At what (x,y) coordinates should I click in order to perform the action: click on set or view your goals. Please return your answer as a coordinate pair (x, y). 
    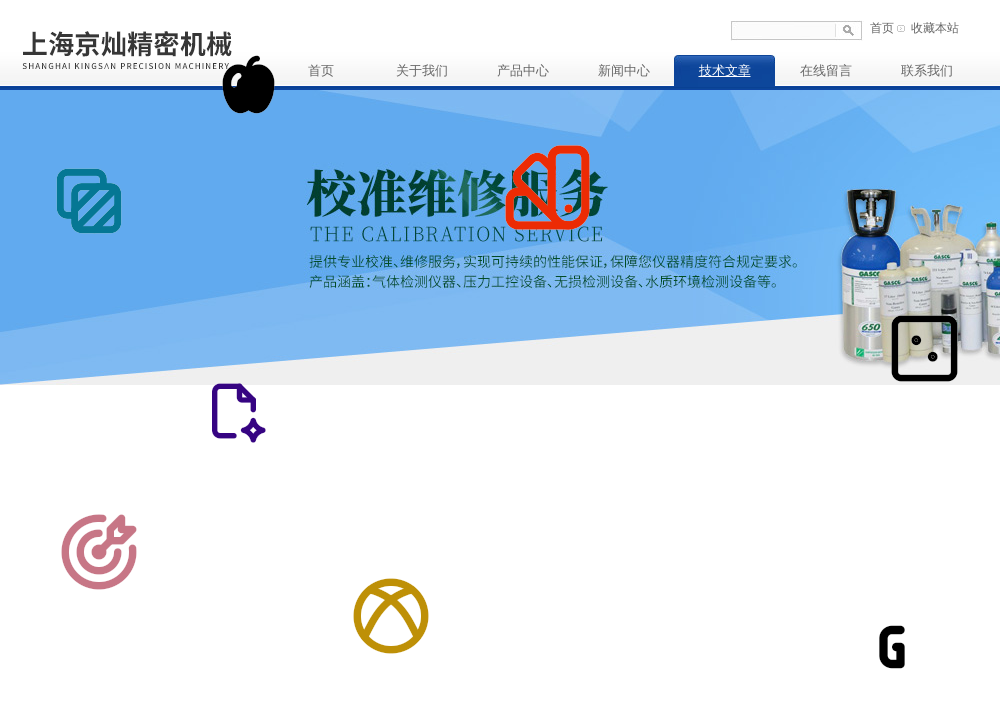
    Looking at the image, I should click on (99, 552).